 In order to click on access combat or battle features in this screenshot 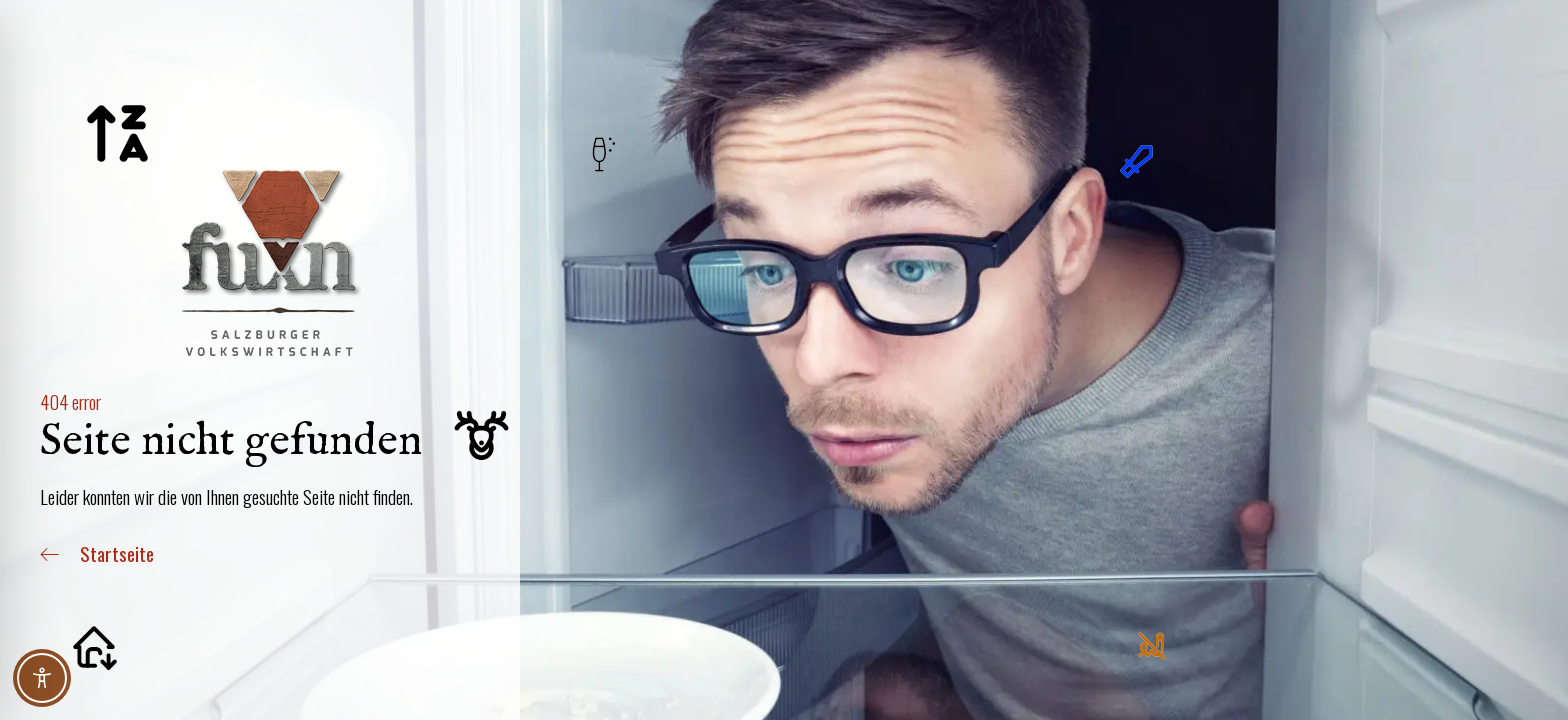, I will do `click(1136, 161)`.